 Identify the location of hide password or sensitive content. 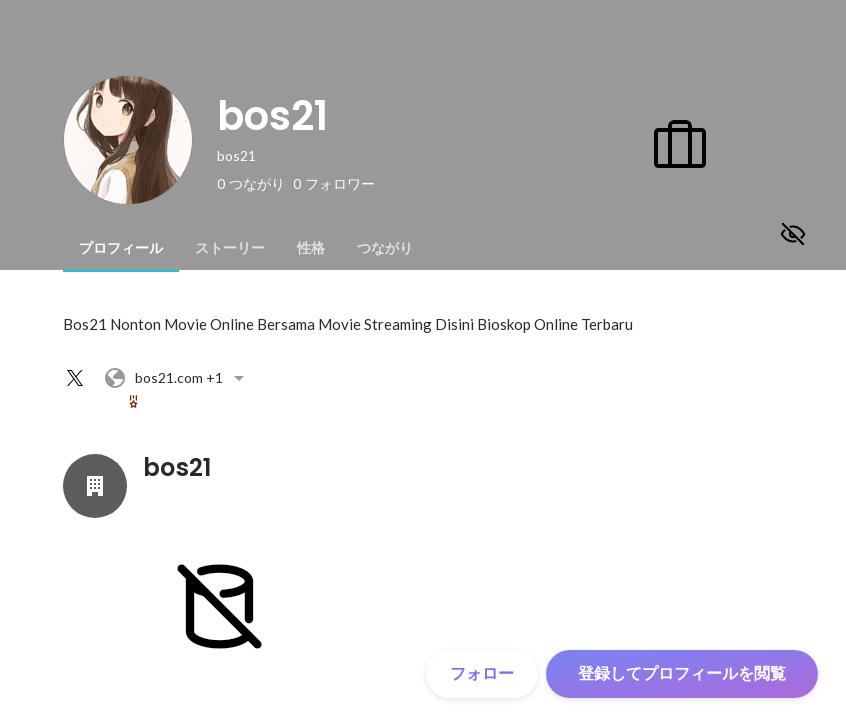
(793, 234).